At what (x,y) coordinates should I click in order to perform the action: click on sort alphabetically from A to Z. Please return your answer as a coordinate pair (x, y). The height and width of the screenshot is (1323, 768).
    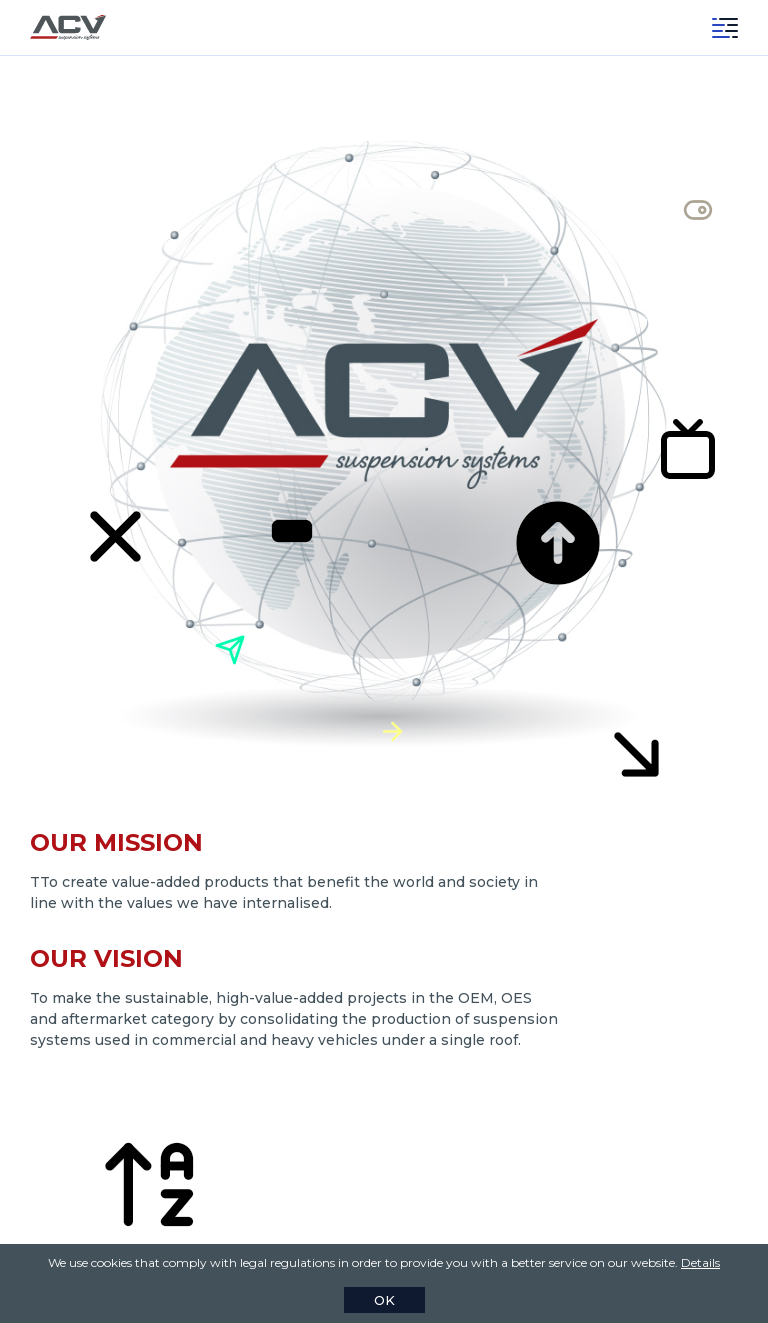
    Looking at the image, I should click on (151, 1184).